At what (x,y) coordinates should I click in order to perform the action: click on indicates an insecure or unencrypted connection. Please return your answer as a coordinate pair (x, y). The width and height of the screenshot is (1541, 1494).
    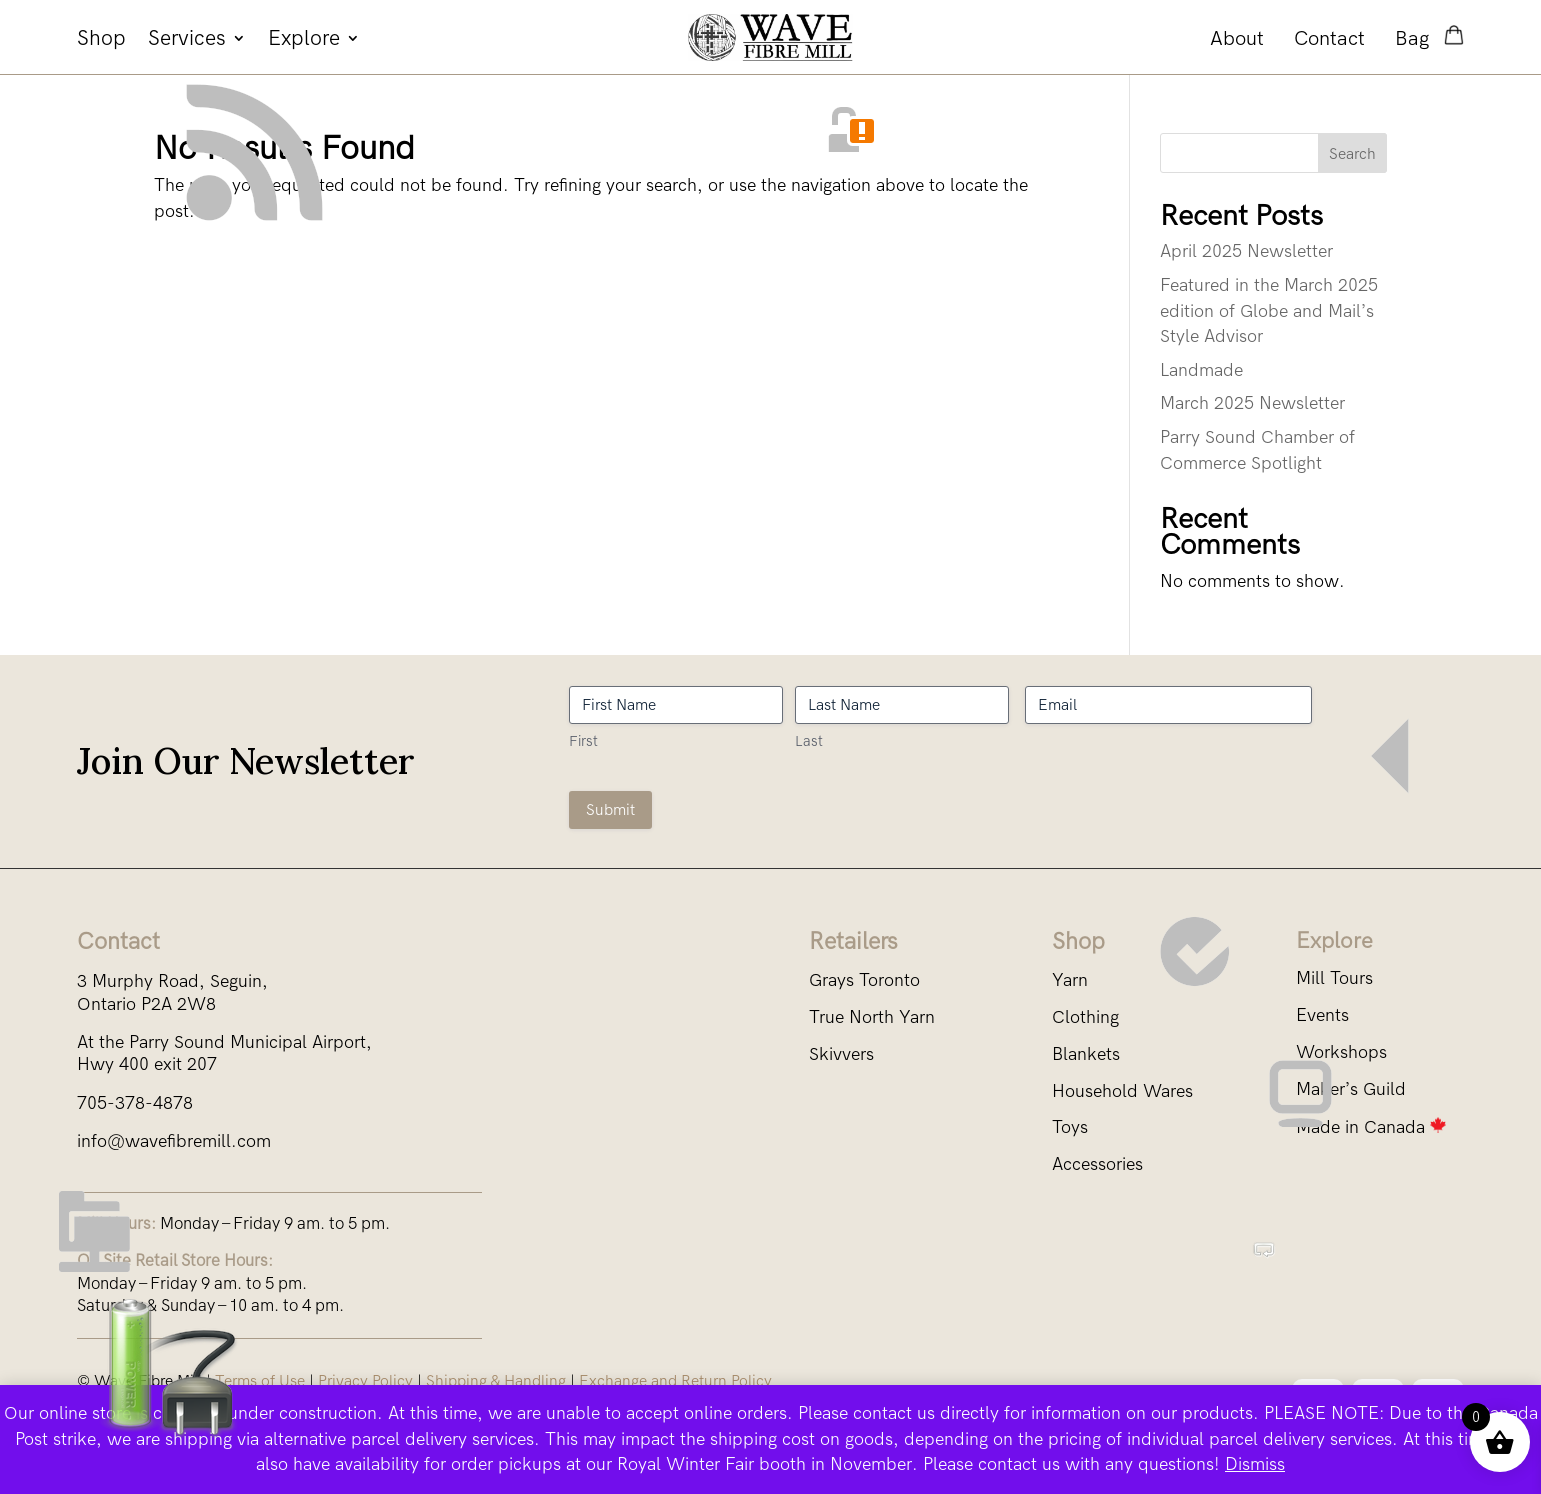
    Looking at the image, I should click on (850, 131).